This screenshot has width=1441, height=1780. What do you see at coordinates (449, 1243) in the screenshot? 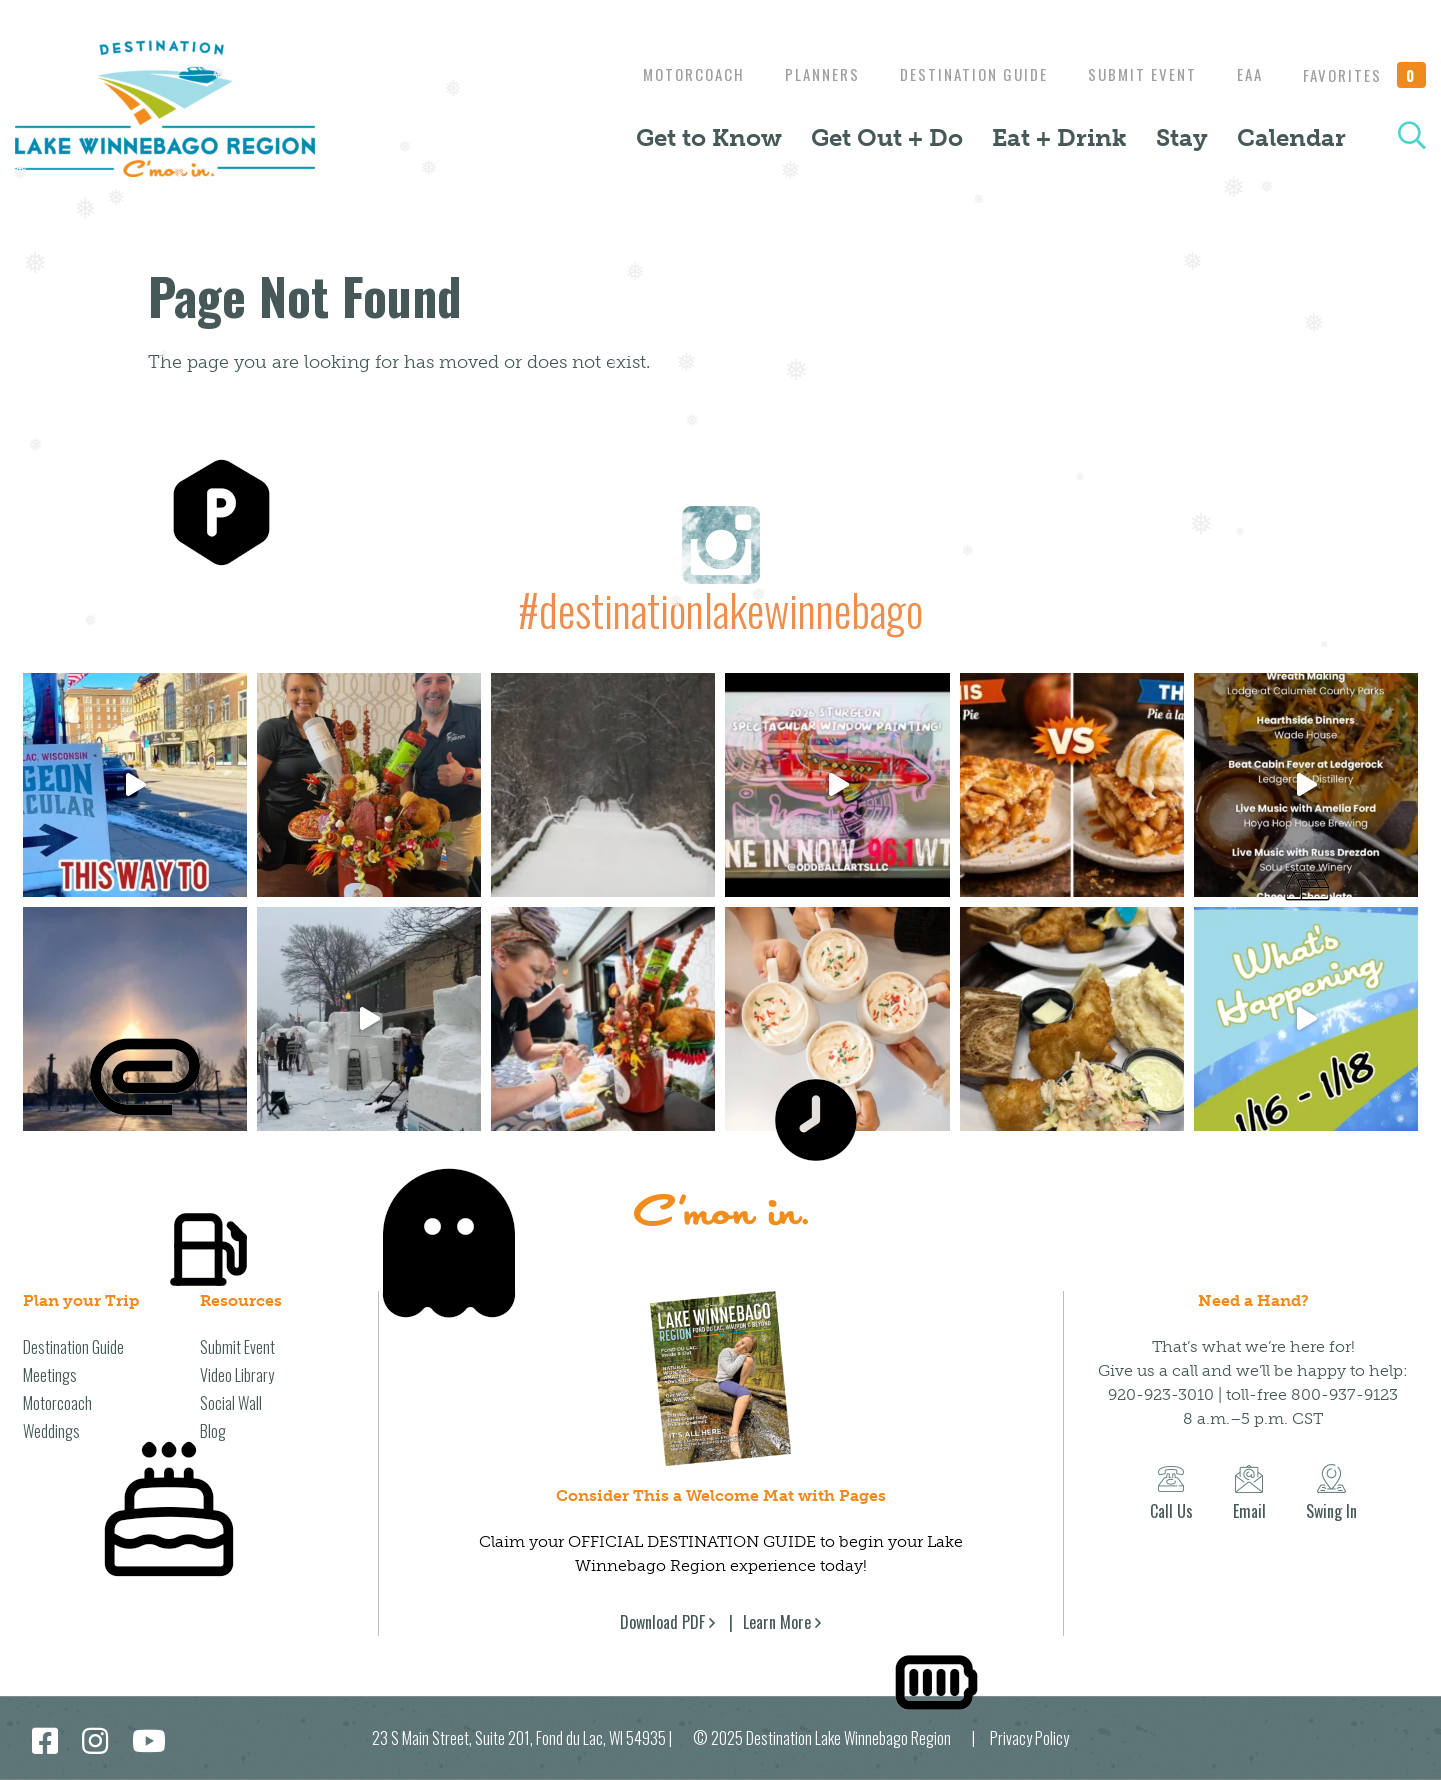
I see `indicates ghost mode or invisible status` at bounding box center [449, 1243].